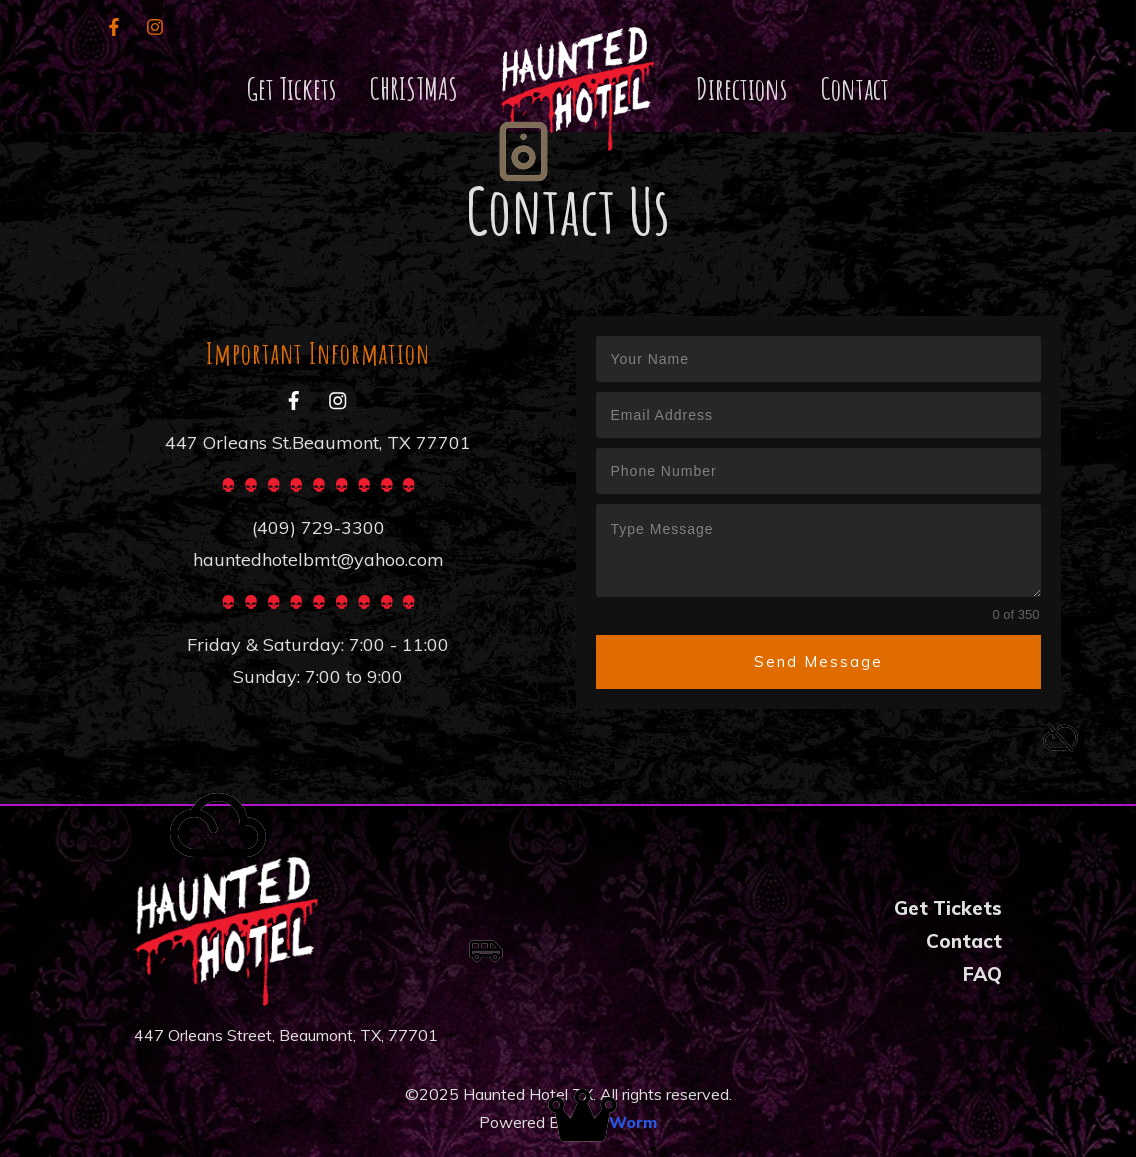 This screenshot has width=1136, height=1157. I want to click on access airport shuttle services, so click(486, 951).